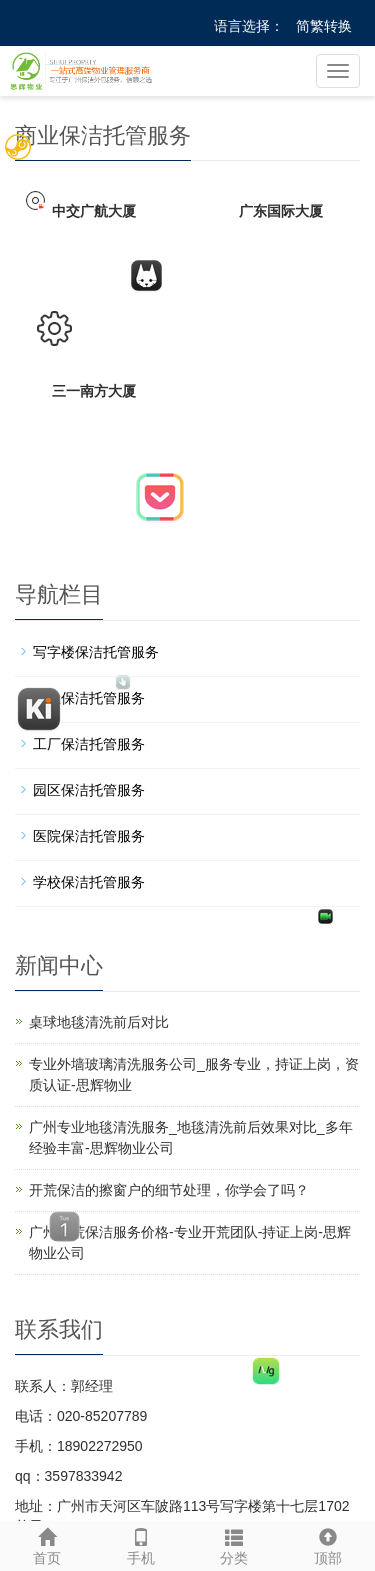 This screenshot has height=1571, width=375. Describe the element at coordinates (160, 497) in the screenshot. I see `open the pocket app to view saved articles` at that location.